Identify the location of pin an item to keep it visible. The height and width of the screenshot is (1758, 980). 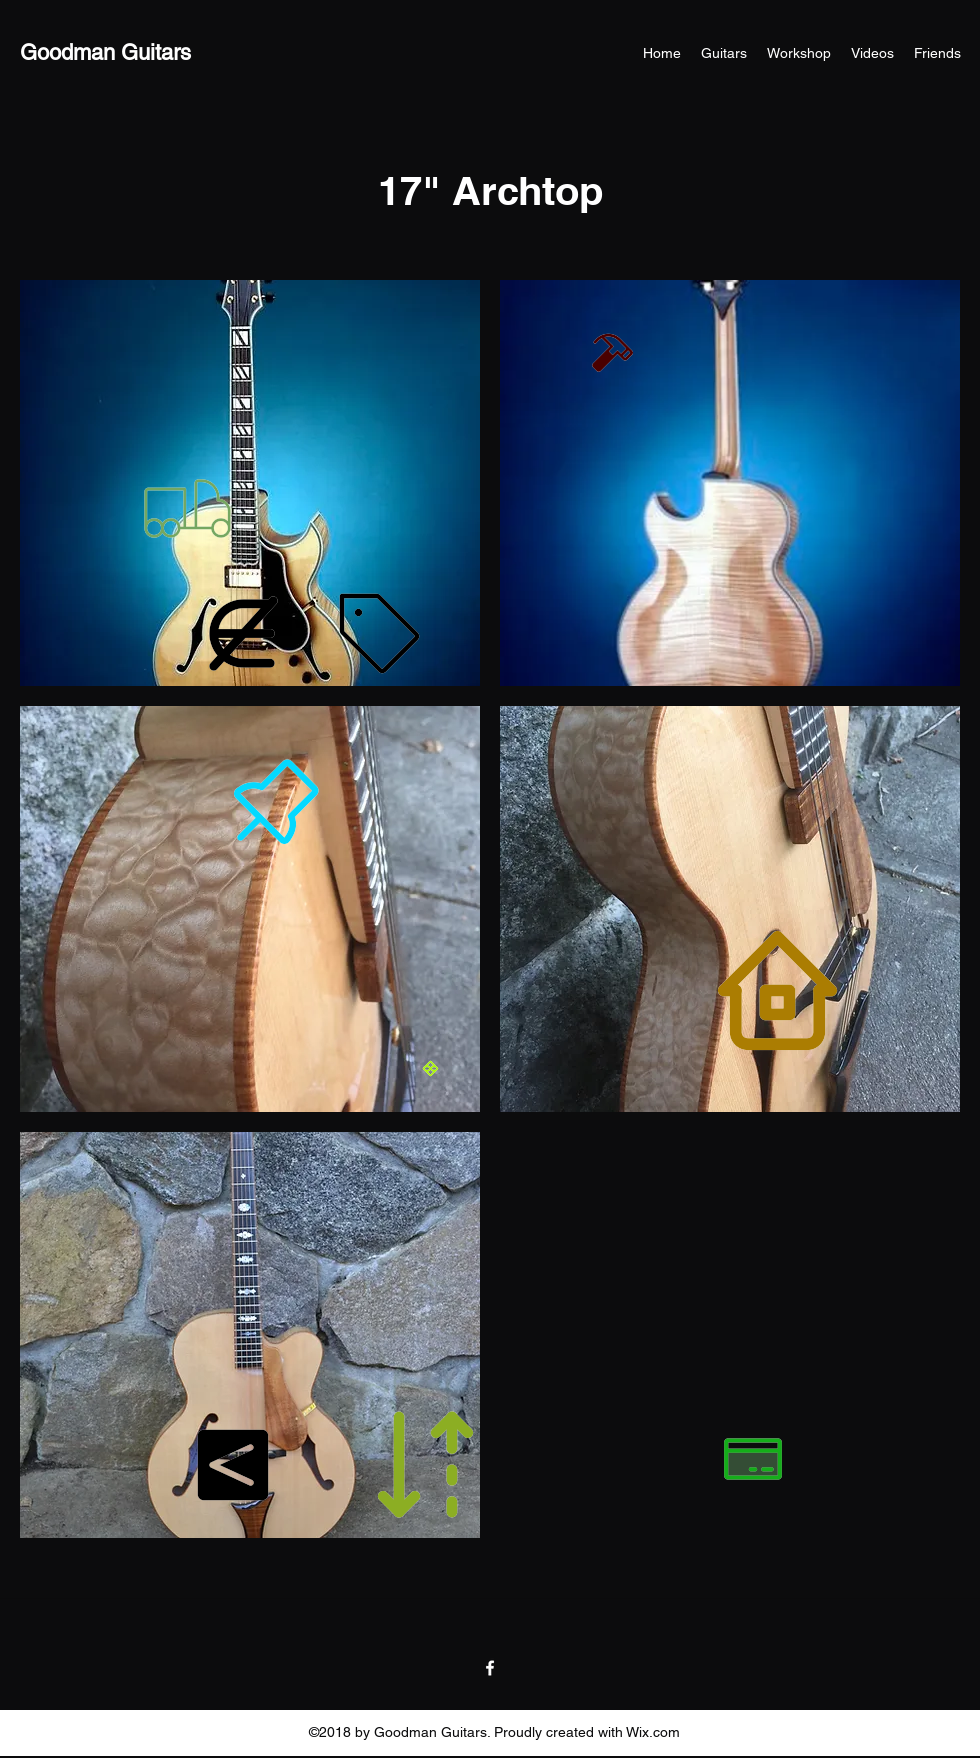
(273, 805).